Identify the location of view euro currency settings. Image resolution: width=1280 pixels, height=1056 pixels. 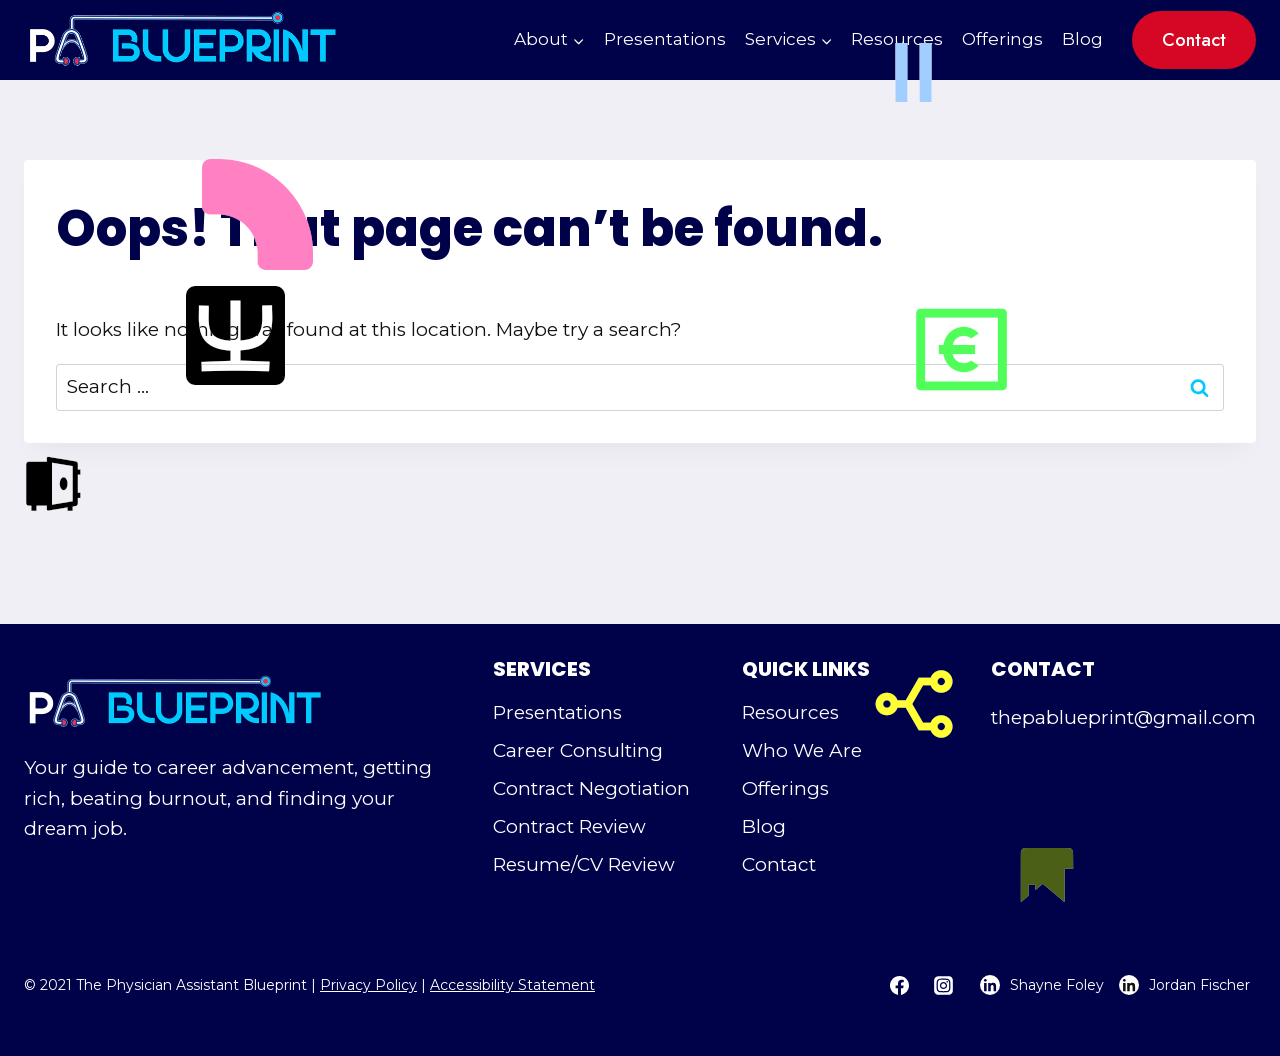
(961, 349).